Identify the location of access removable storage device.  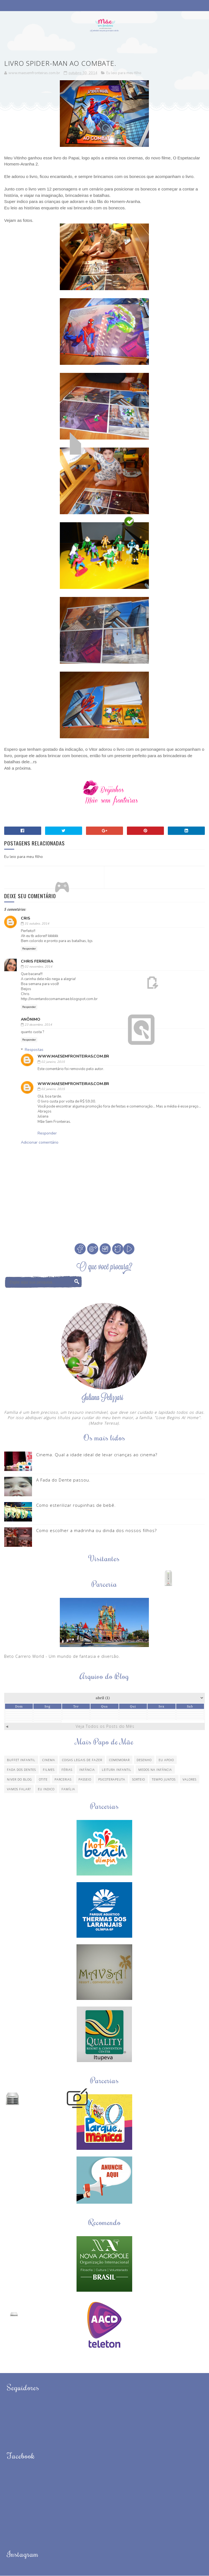
(14, 2314).